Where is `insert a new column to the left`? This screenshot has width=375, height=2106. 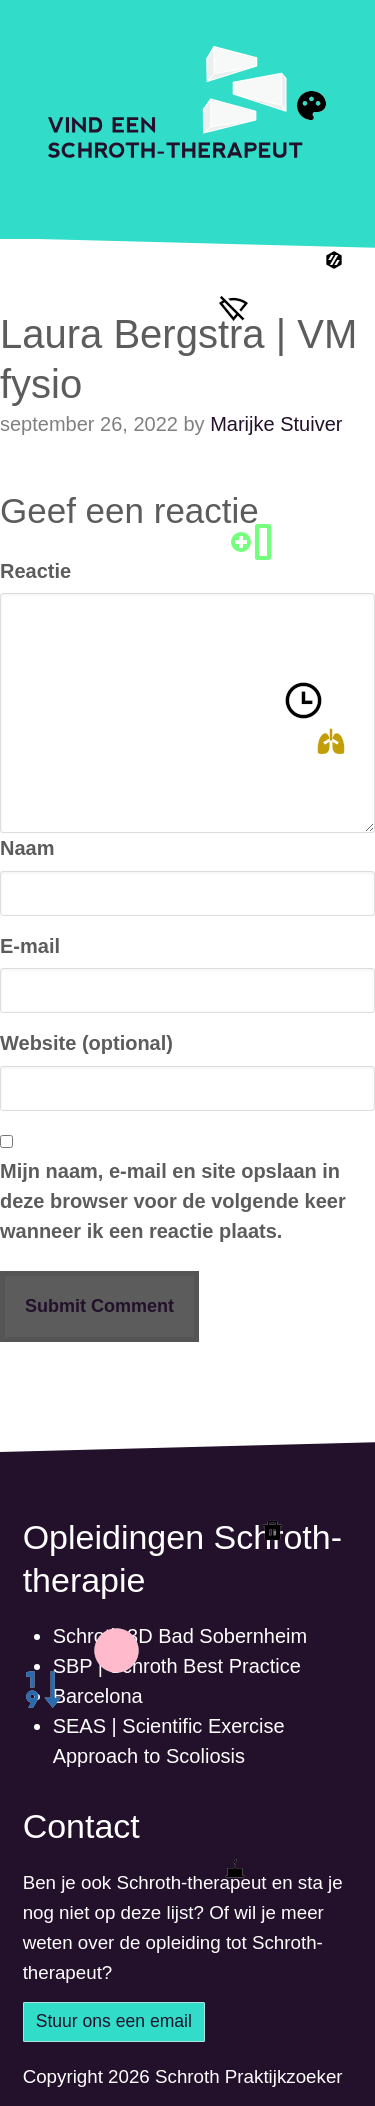
insert a new column to the left is located at coordinates (253, 542).